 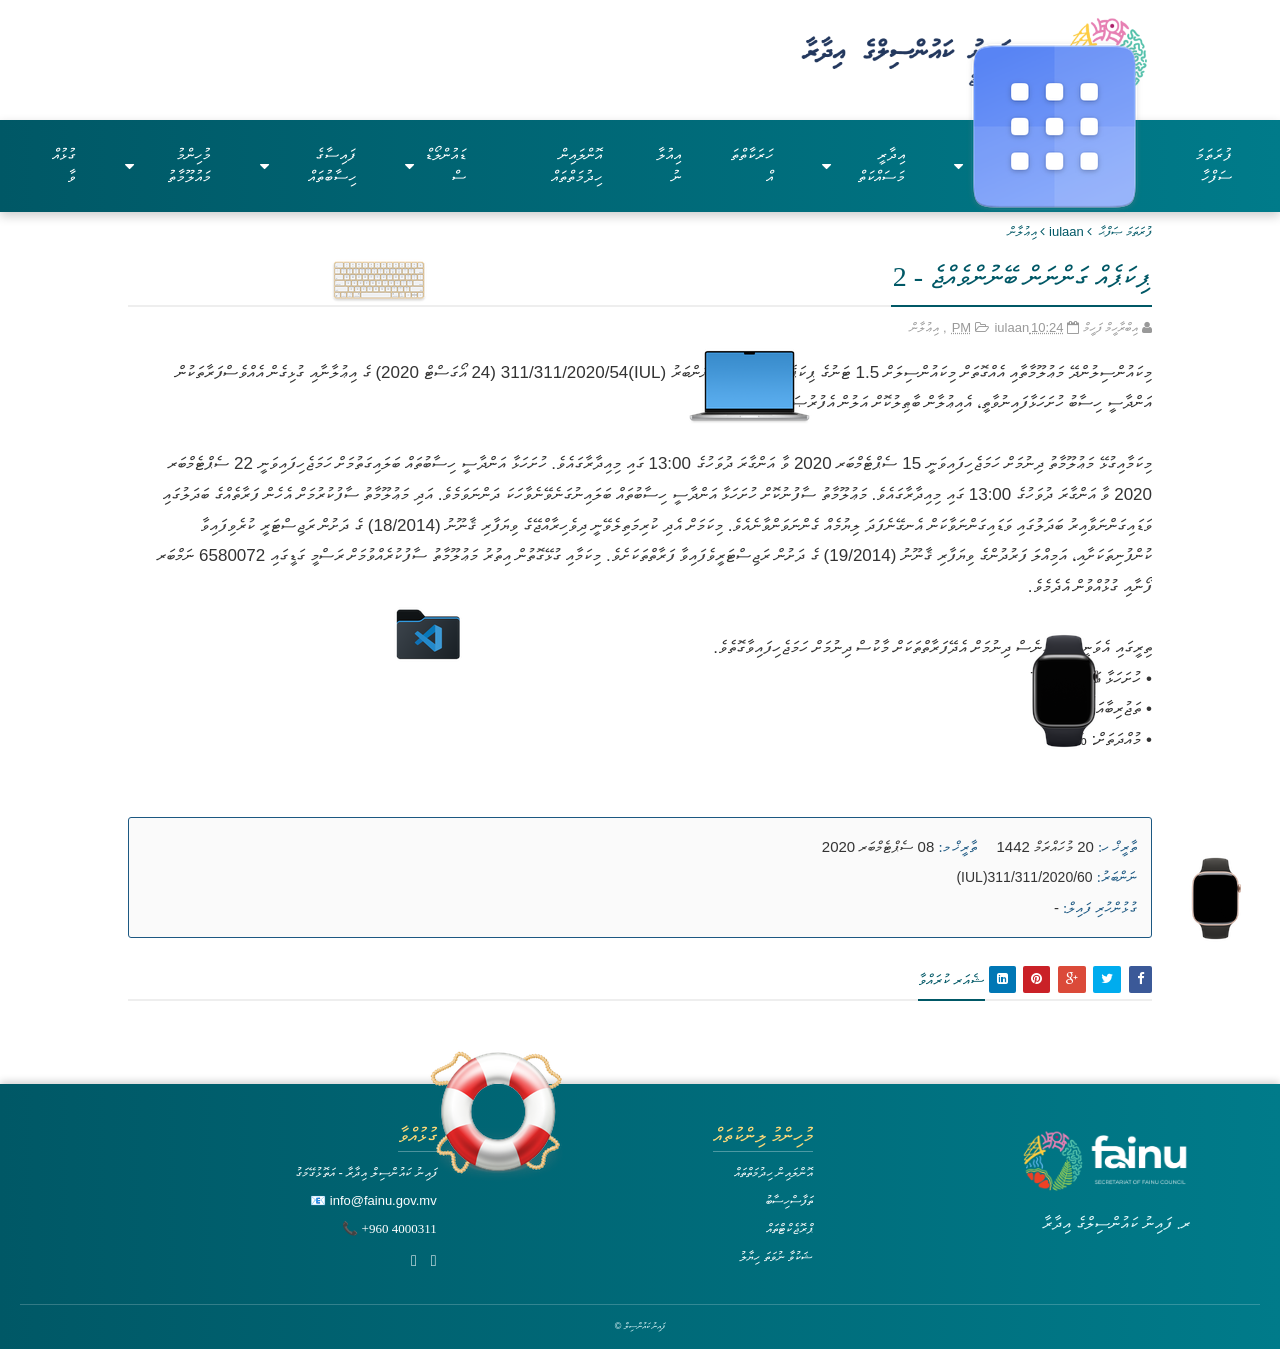 I want to click on apple watch series 8 device icon, so click(x=1064, y=691).